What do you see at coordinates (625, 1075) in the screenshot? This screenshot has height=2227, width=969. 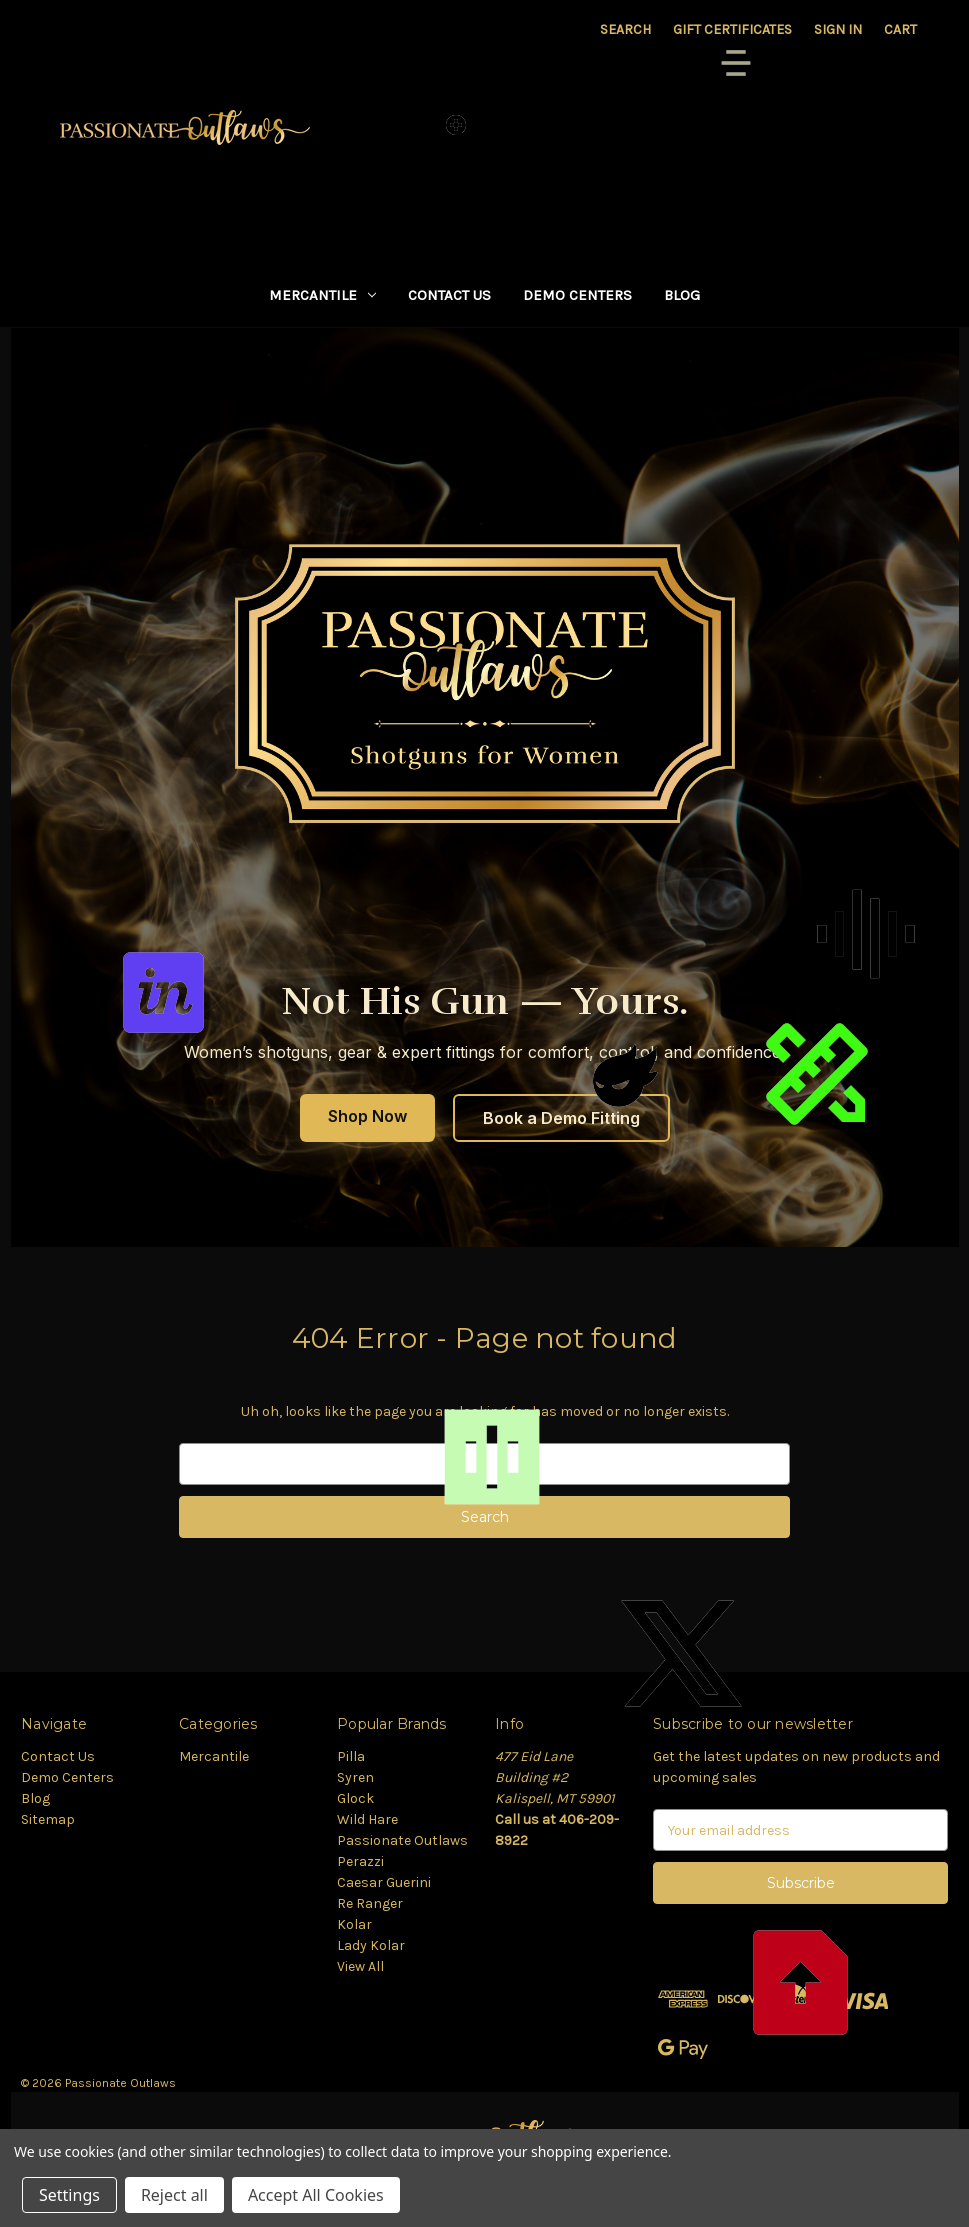 I see `visit zcool creative platform` at bounding box center [625, 1075].